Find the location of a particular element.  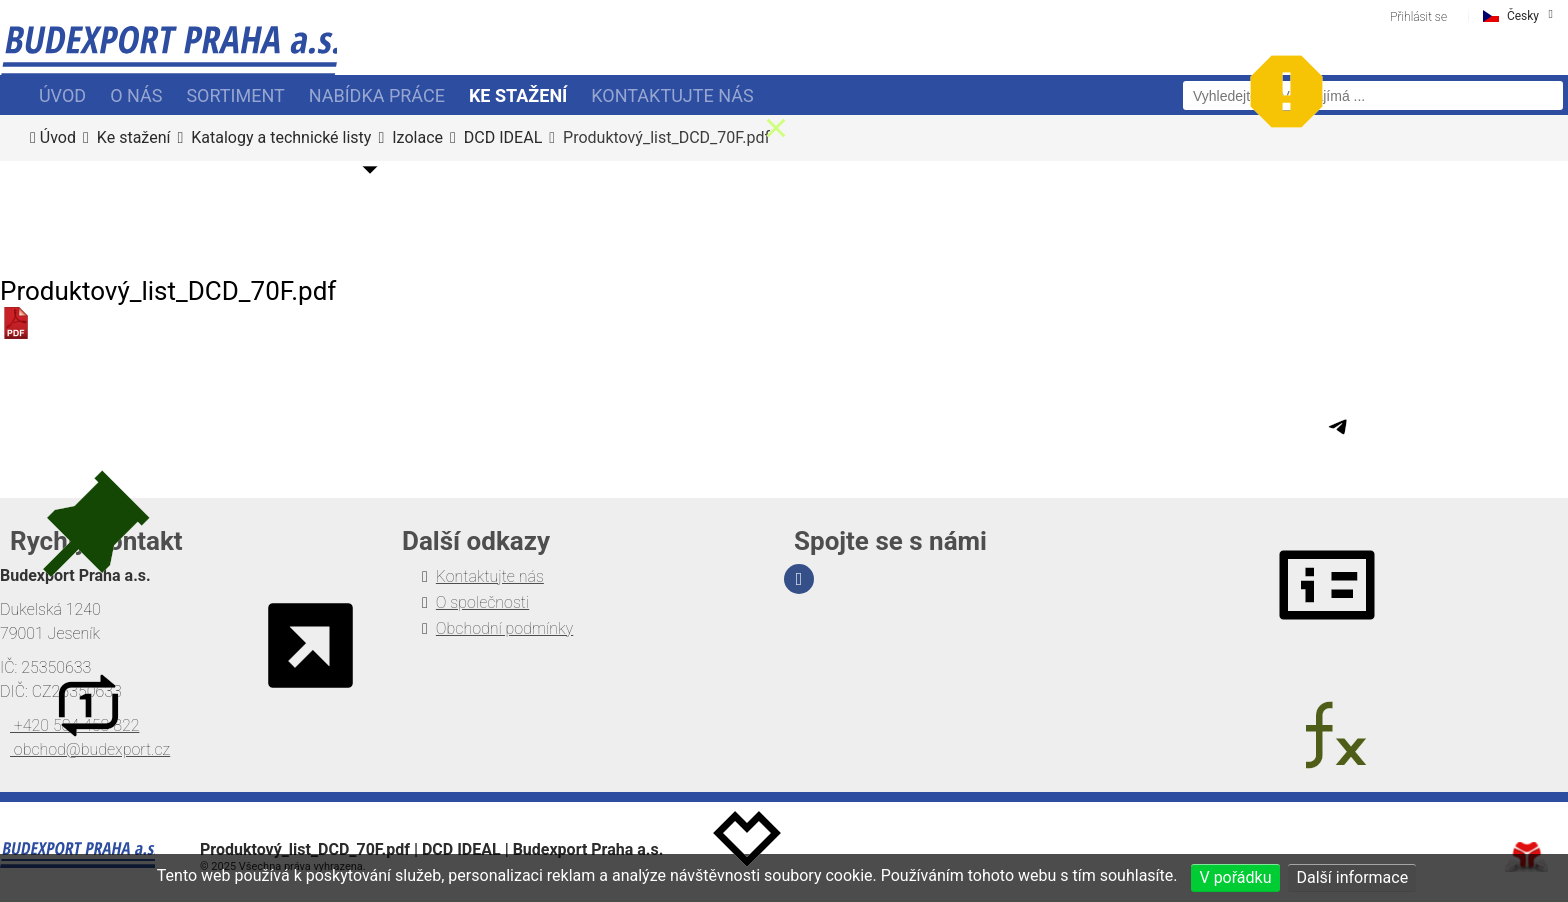

view contact or business card details is located at coordinates (1327, 585).